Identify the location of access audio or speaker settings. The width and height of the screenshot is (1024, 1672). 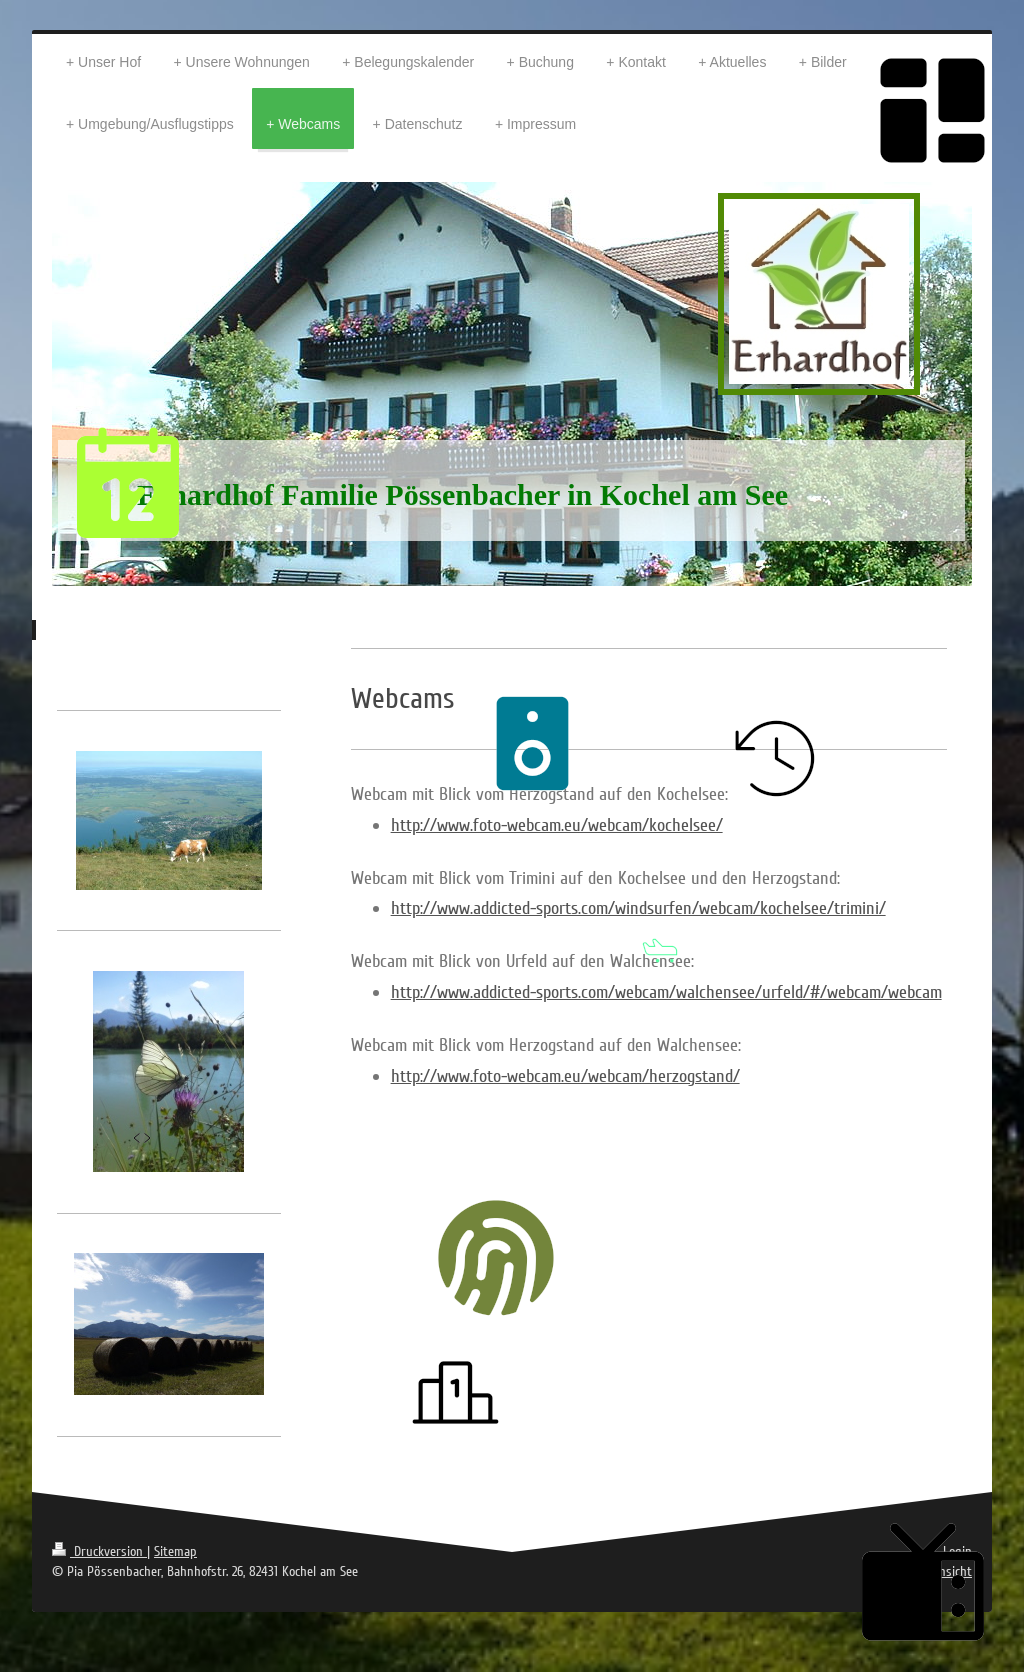
(532, 743).